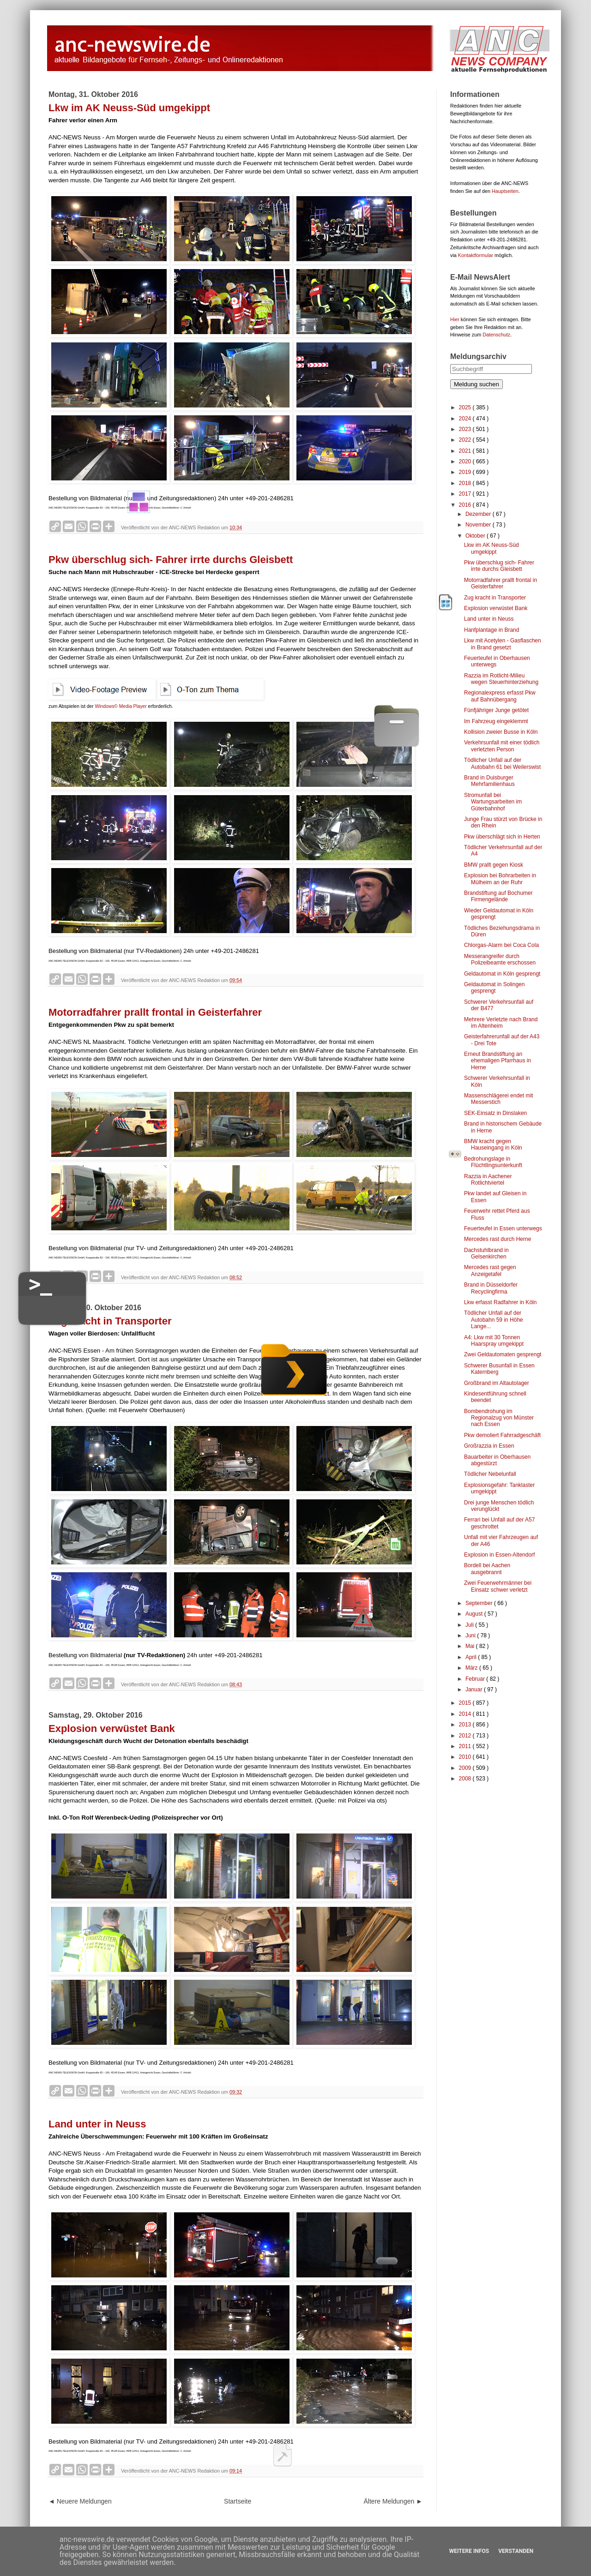 The width and height of the screenshot is (591, 2576). I want to click on open folder to view files, so click(307, 773).